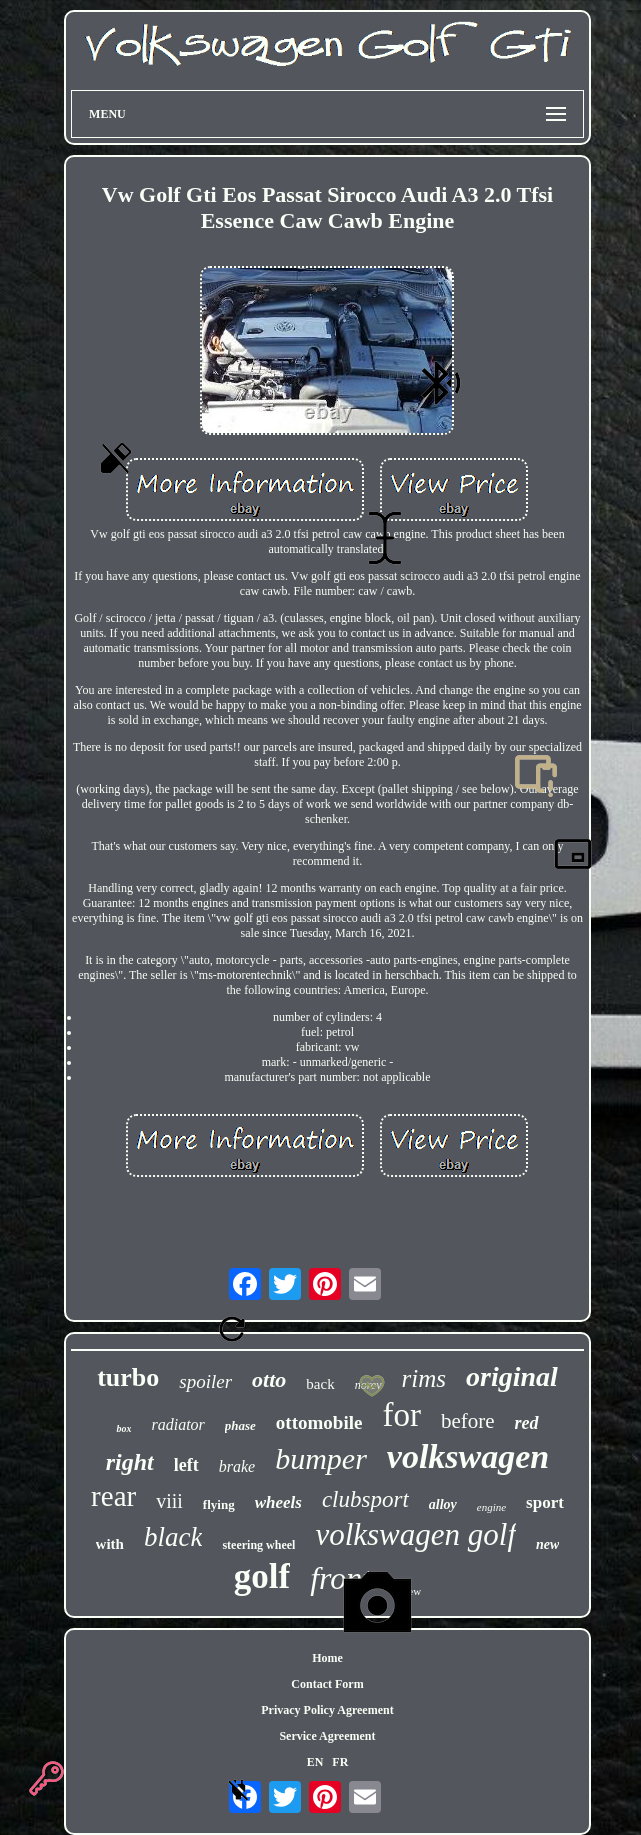  I want to click on enable picture-in-picture mode, so click(573, 854).